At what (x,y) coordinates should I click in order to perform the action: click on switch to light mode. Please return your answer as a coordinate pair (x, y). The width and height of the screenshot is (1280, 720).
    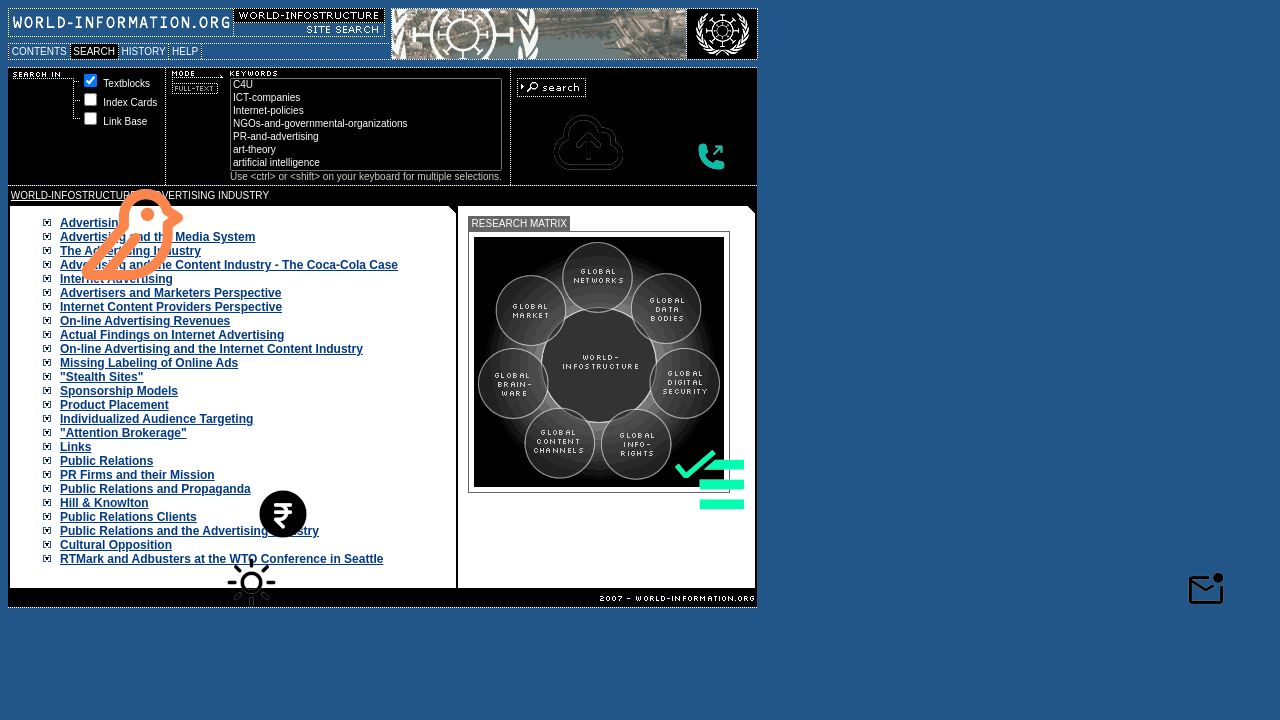
    Looking at the image, I should click on (251, 582).